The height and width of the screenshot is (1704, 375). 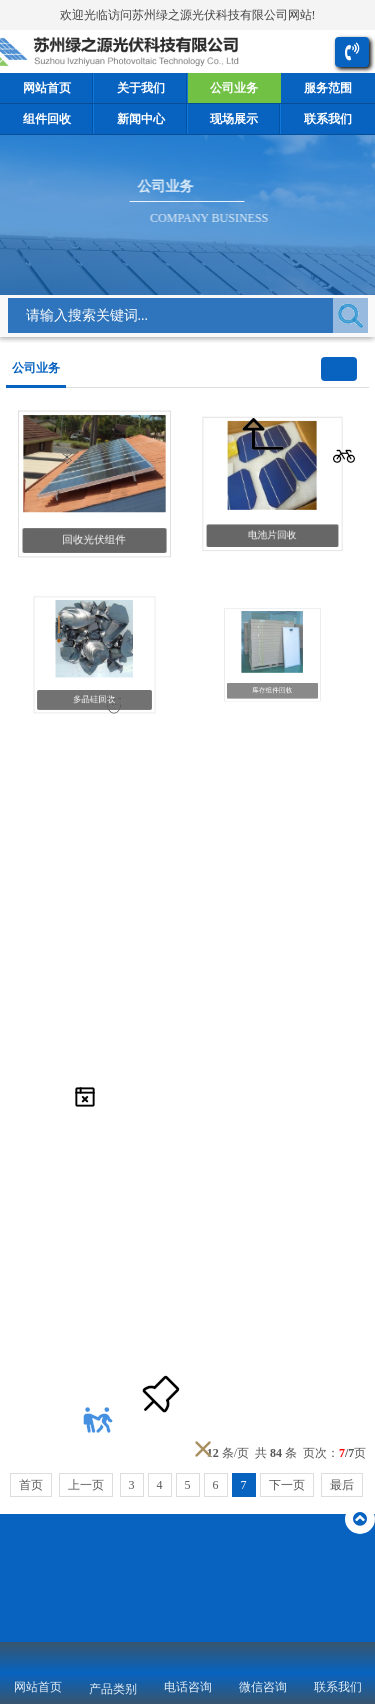 What do you see at coordinates (85, 1097) in the screenshot?
I see `close browser window or tab` at bounding box center [85, 1097].